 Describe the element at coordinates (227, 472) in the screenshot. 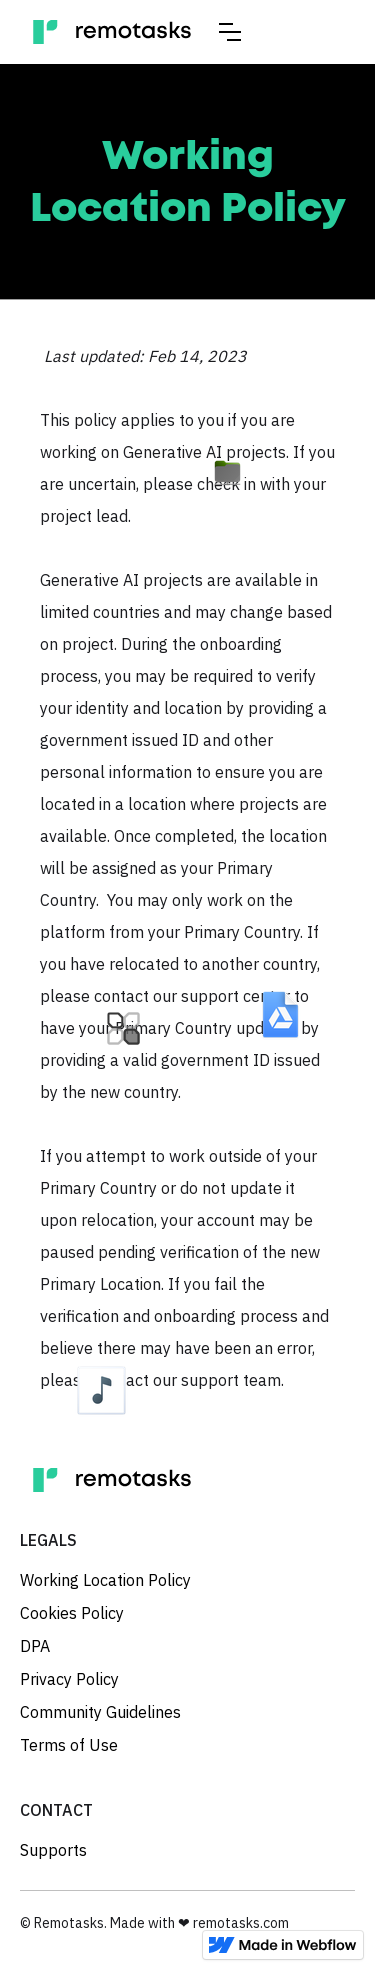

I see `access a remote or network folder` at that location.